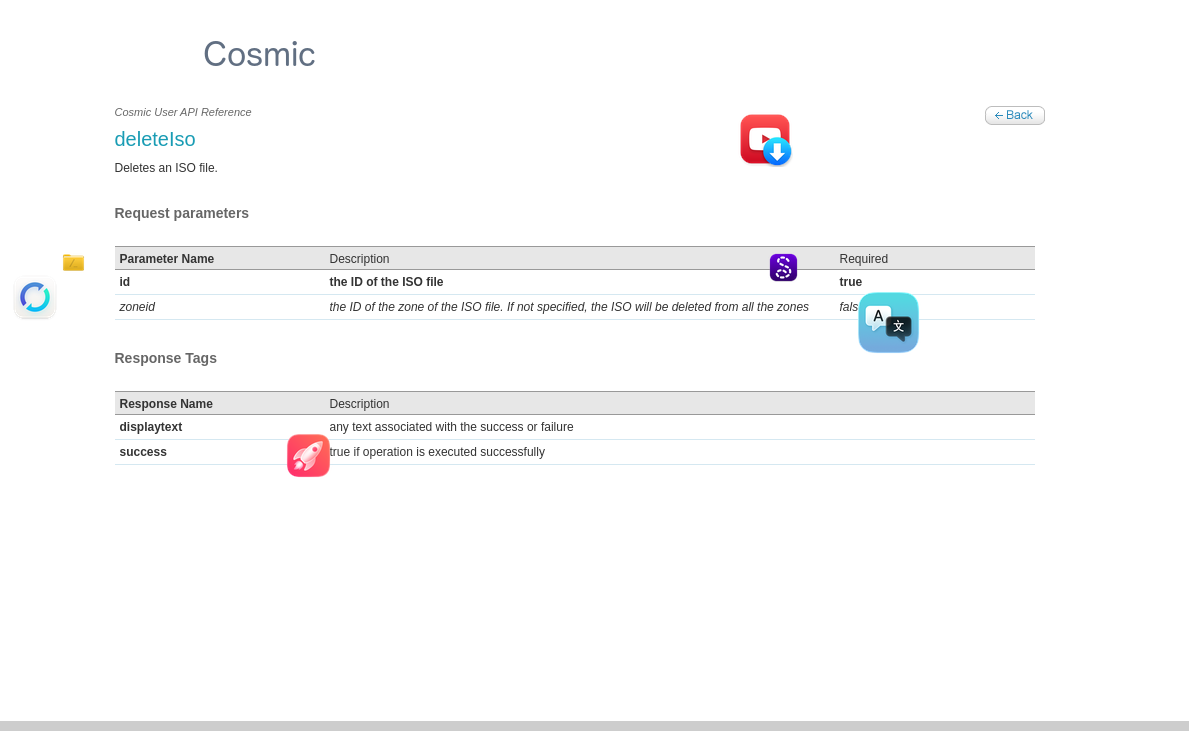  What do you see at coordinates (73, 262) in the screenshot?
I see `access the root directory or top-level folder` at bounding box center [73, 262].